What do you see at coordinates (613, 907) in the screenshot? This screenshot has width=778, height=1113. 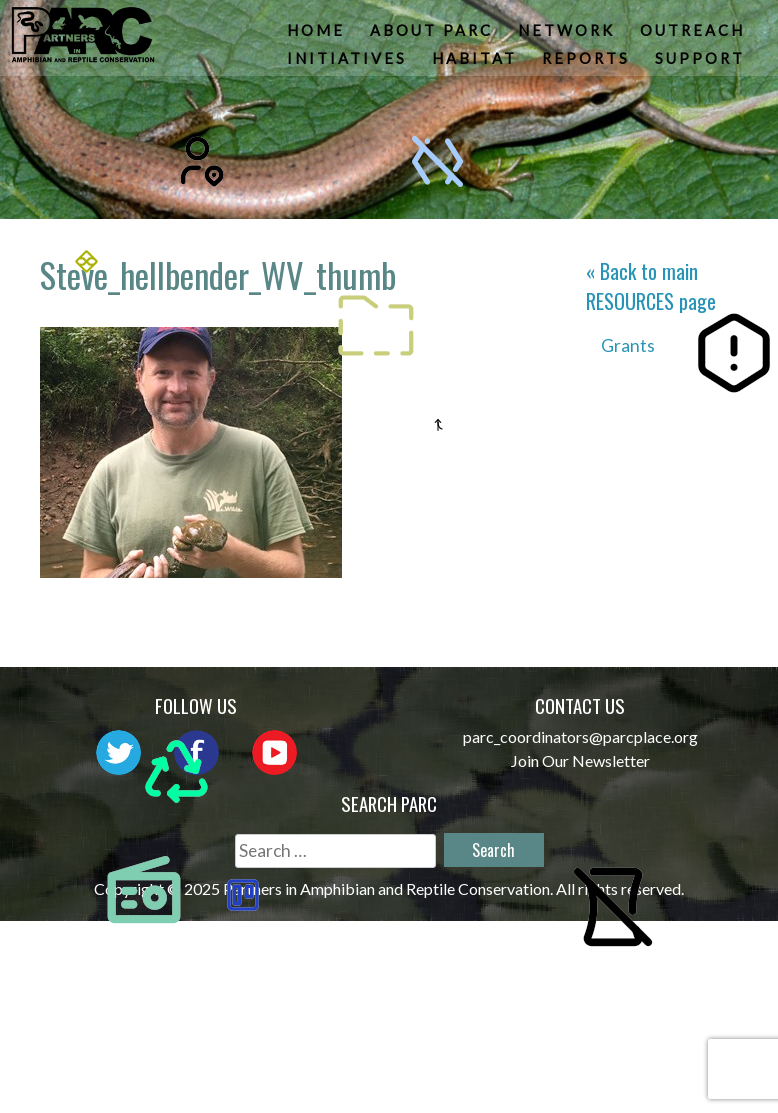 I see `disable vertical panorama mode` at bounding box center [613, 907].